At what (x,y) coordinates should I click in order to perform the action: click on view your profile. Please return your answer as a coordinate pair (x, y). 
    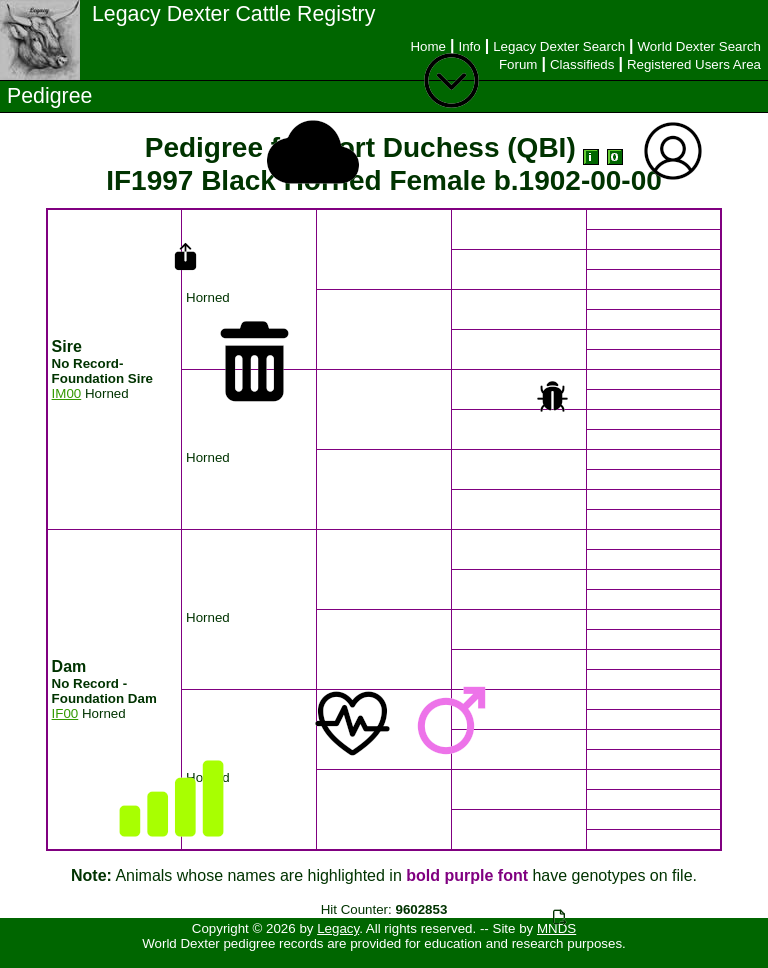
    Looking at the image, I should click on (673, 151).